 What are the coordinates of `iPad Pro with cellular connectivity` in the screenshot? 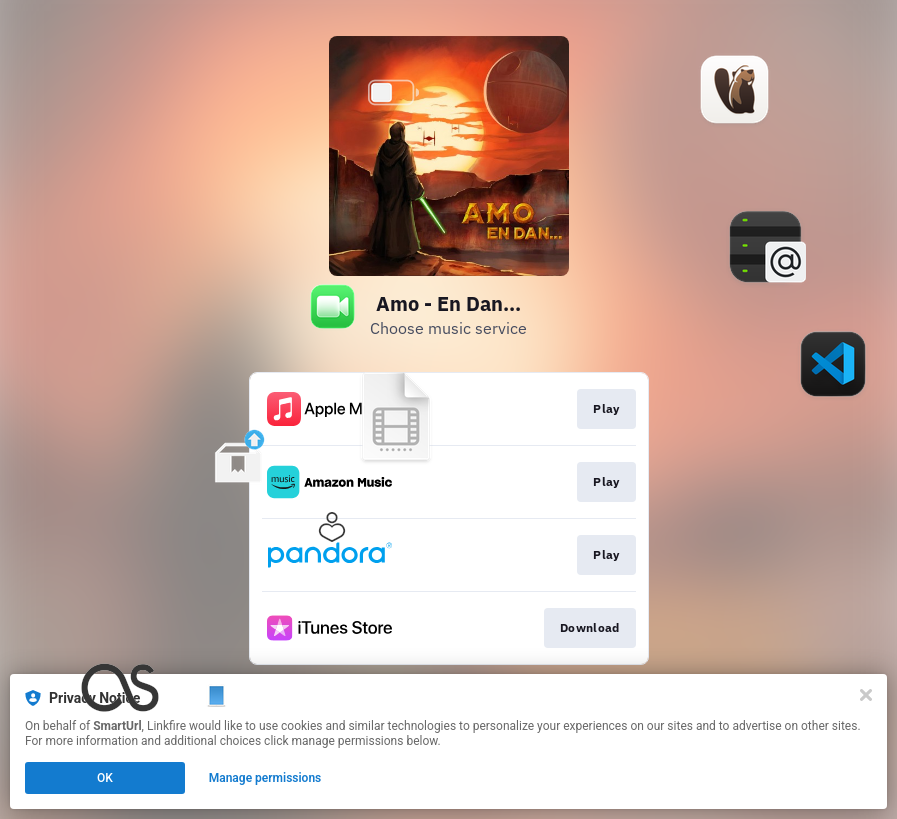 It's located at (216, 695).